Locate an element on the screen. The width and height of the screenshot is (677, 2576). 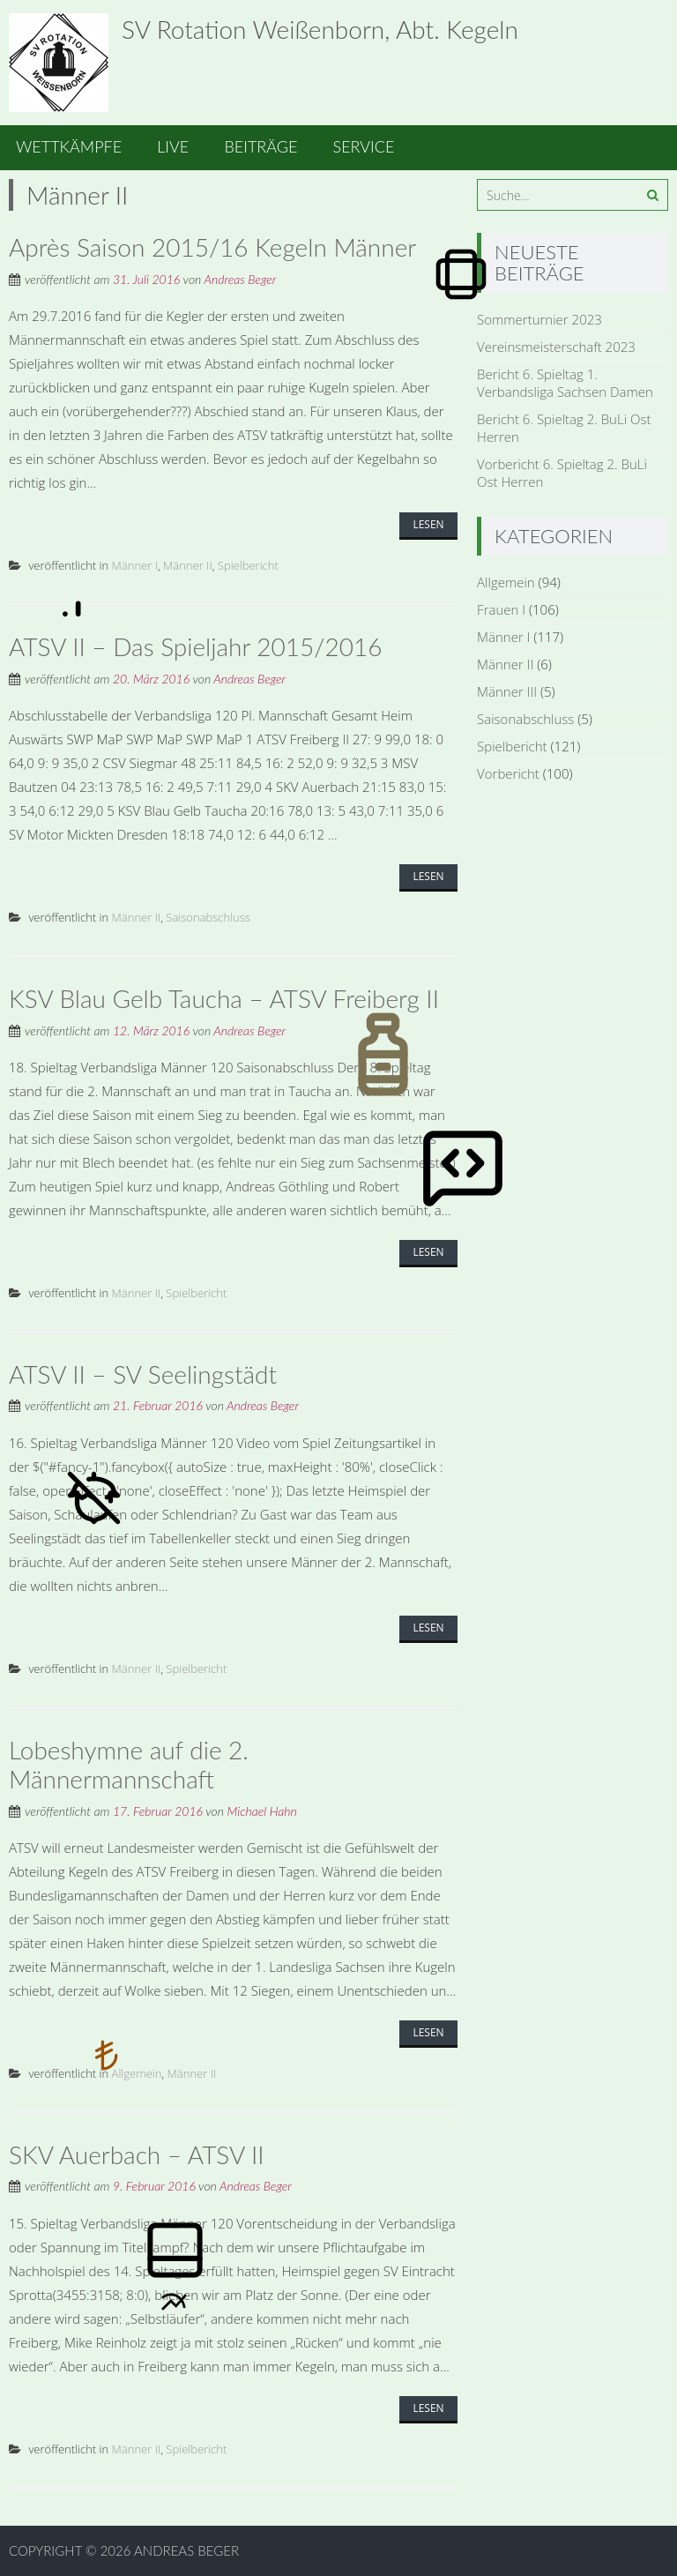
adjust aspect ratio settings is located at coordinates (461, 274).